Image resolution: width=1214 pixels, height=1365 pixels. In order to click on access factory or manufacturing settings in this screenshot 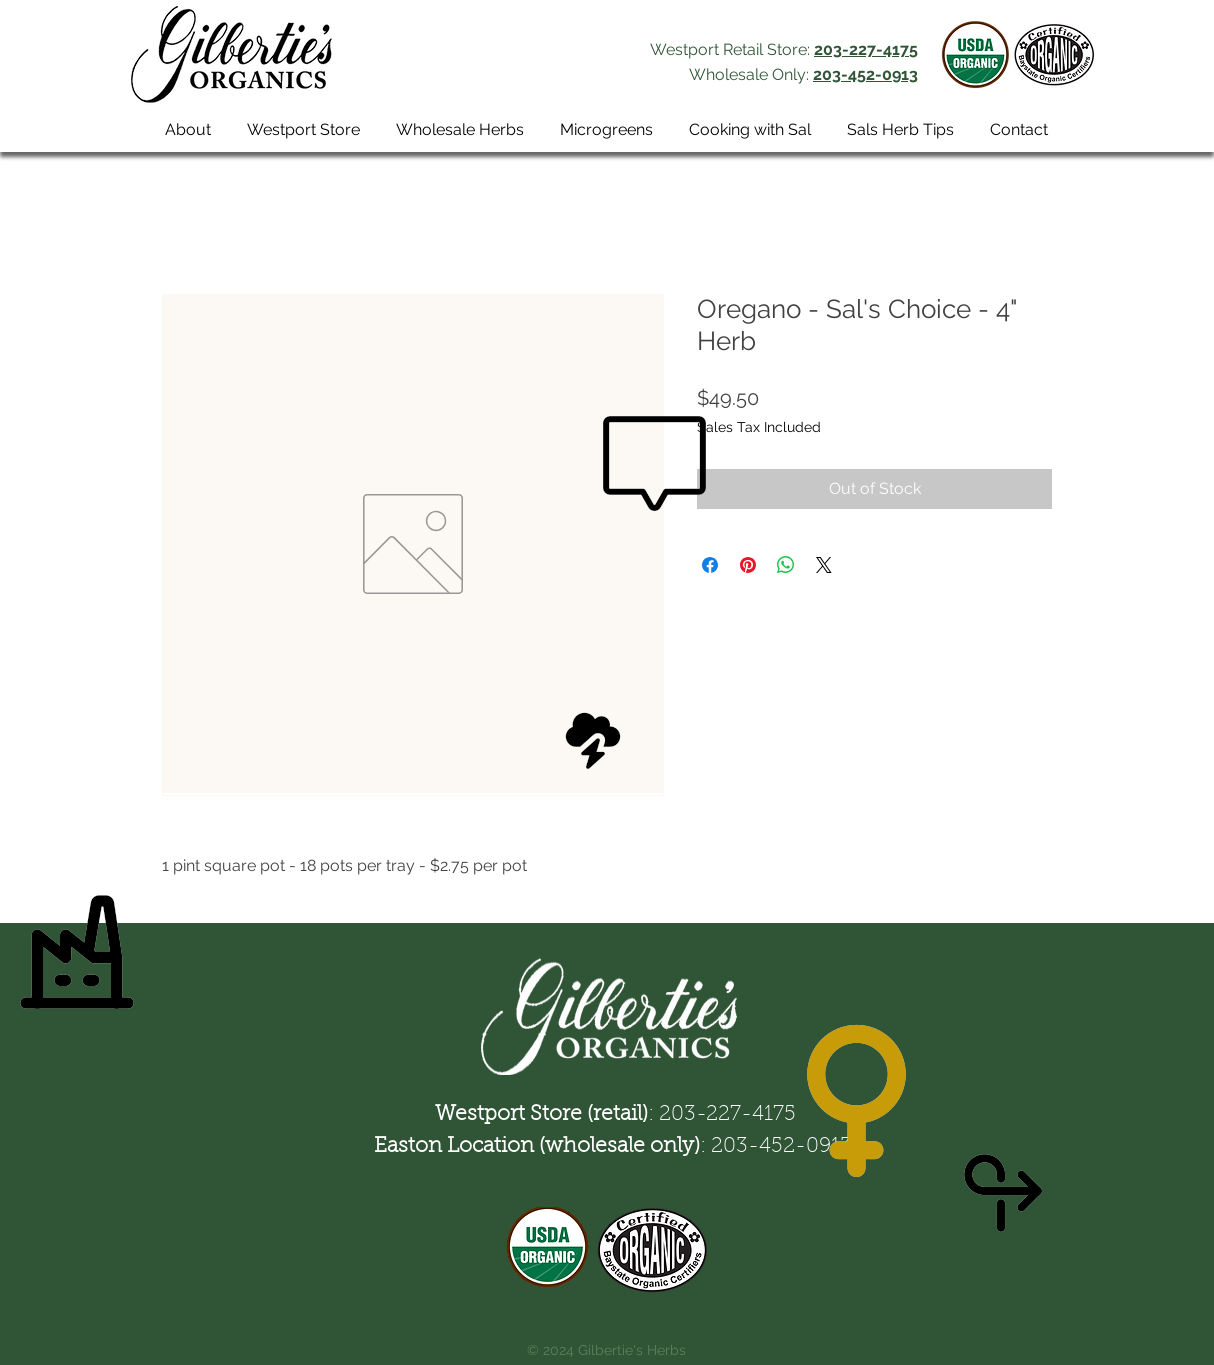, I will do `click(77, 952)`.